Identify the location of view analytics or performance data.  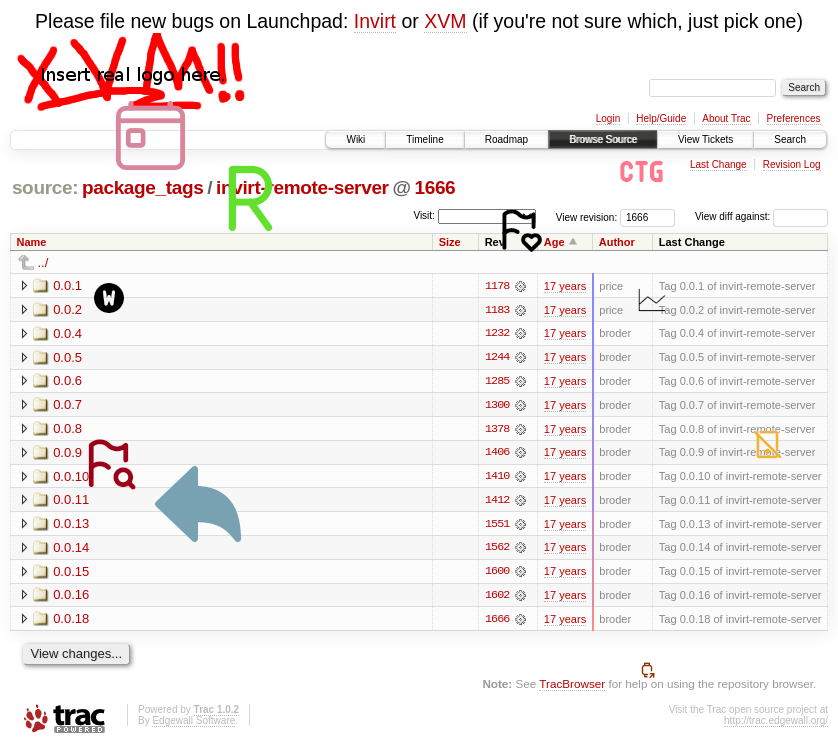
(652, 300).